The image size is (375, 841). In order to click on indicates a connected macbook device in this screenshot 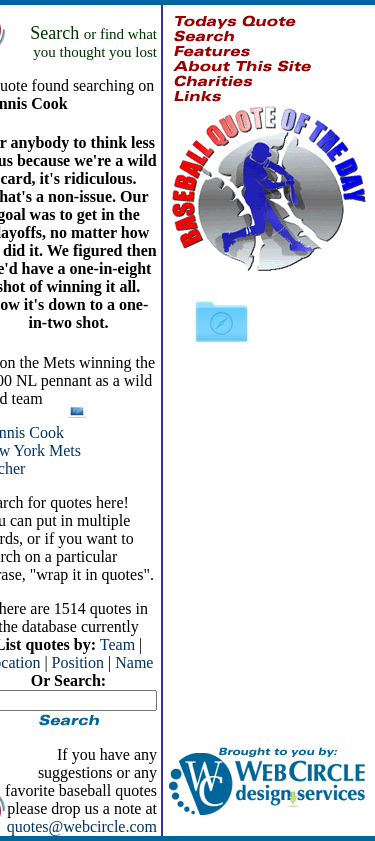, I will do `click(77, 411)`.